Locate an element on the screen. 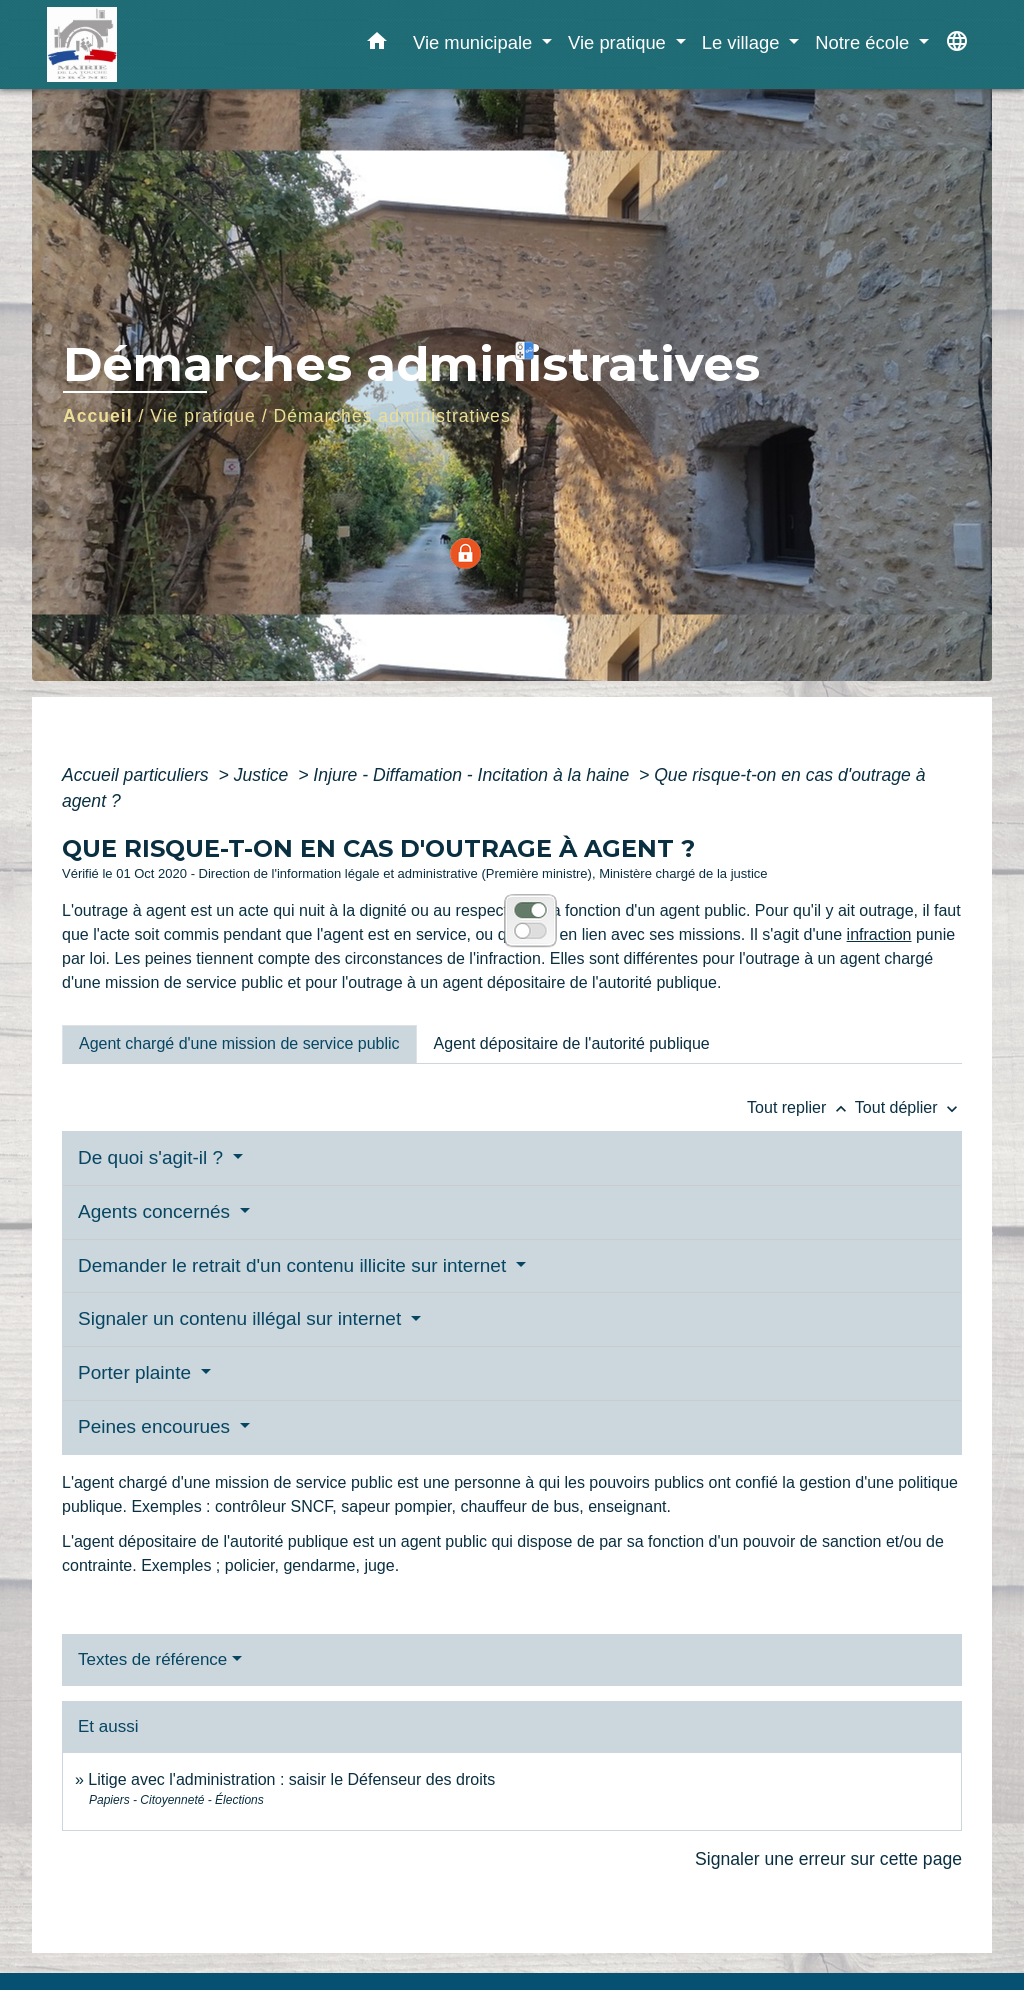  open desktop preferences settings is located at coordinates (530, 920).